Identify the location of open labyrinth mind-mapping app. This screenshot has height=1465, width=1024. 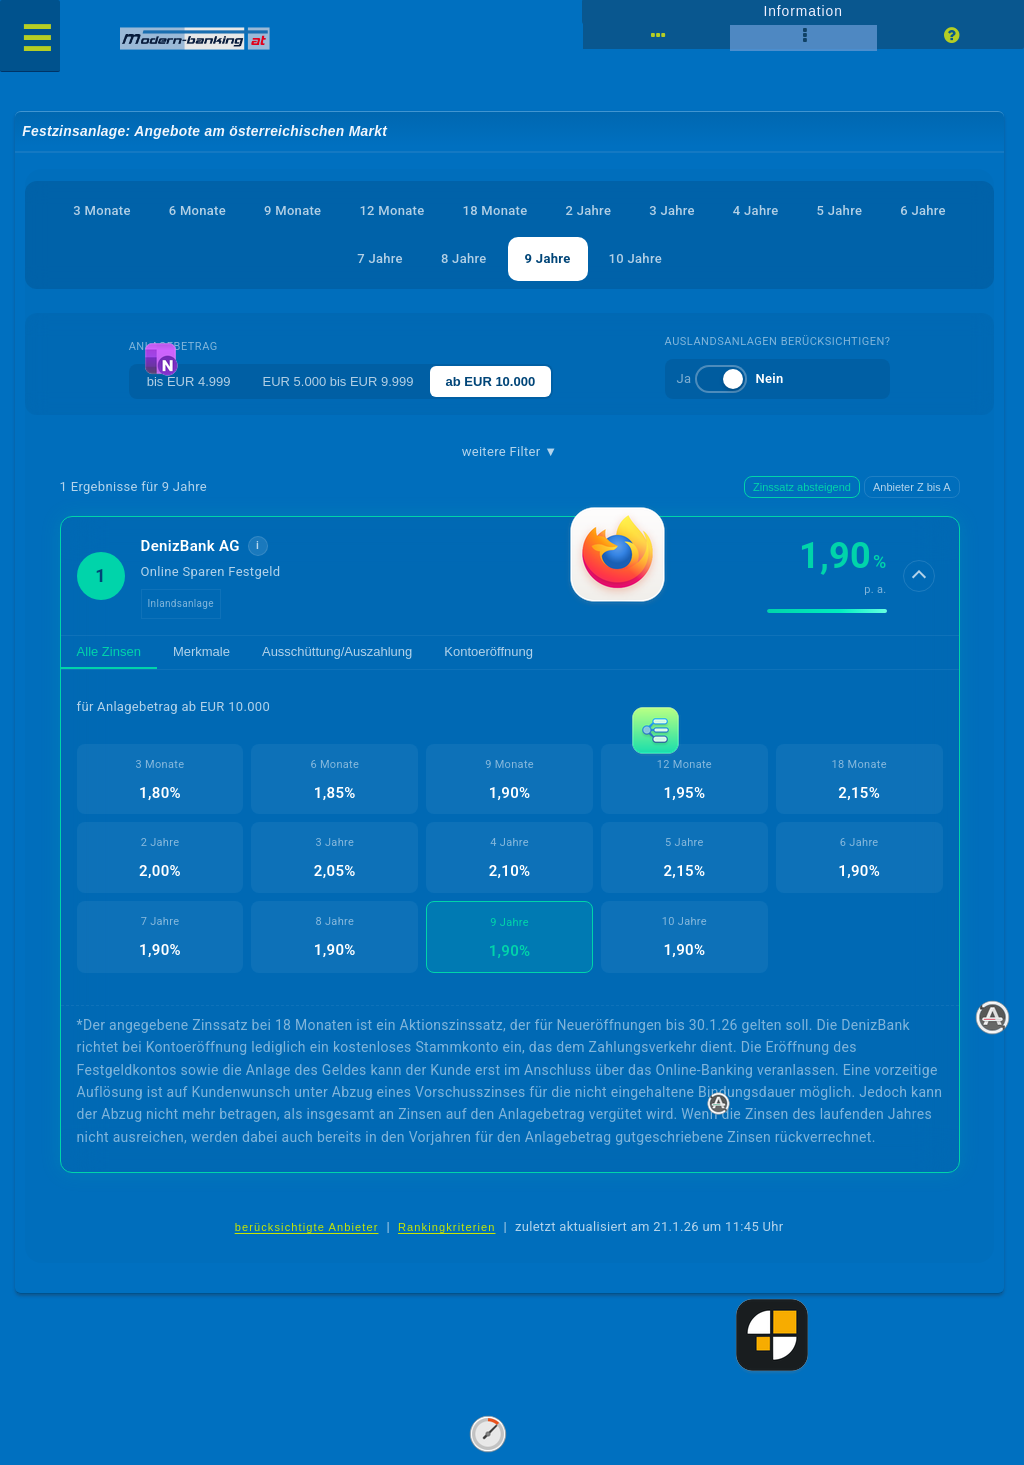
(655, 730).